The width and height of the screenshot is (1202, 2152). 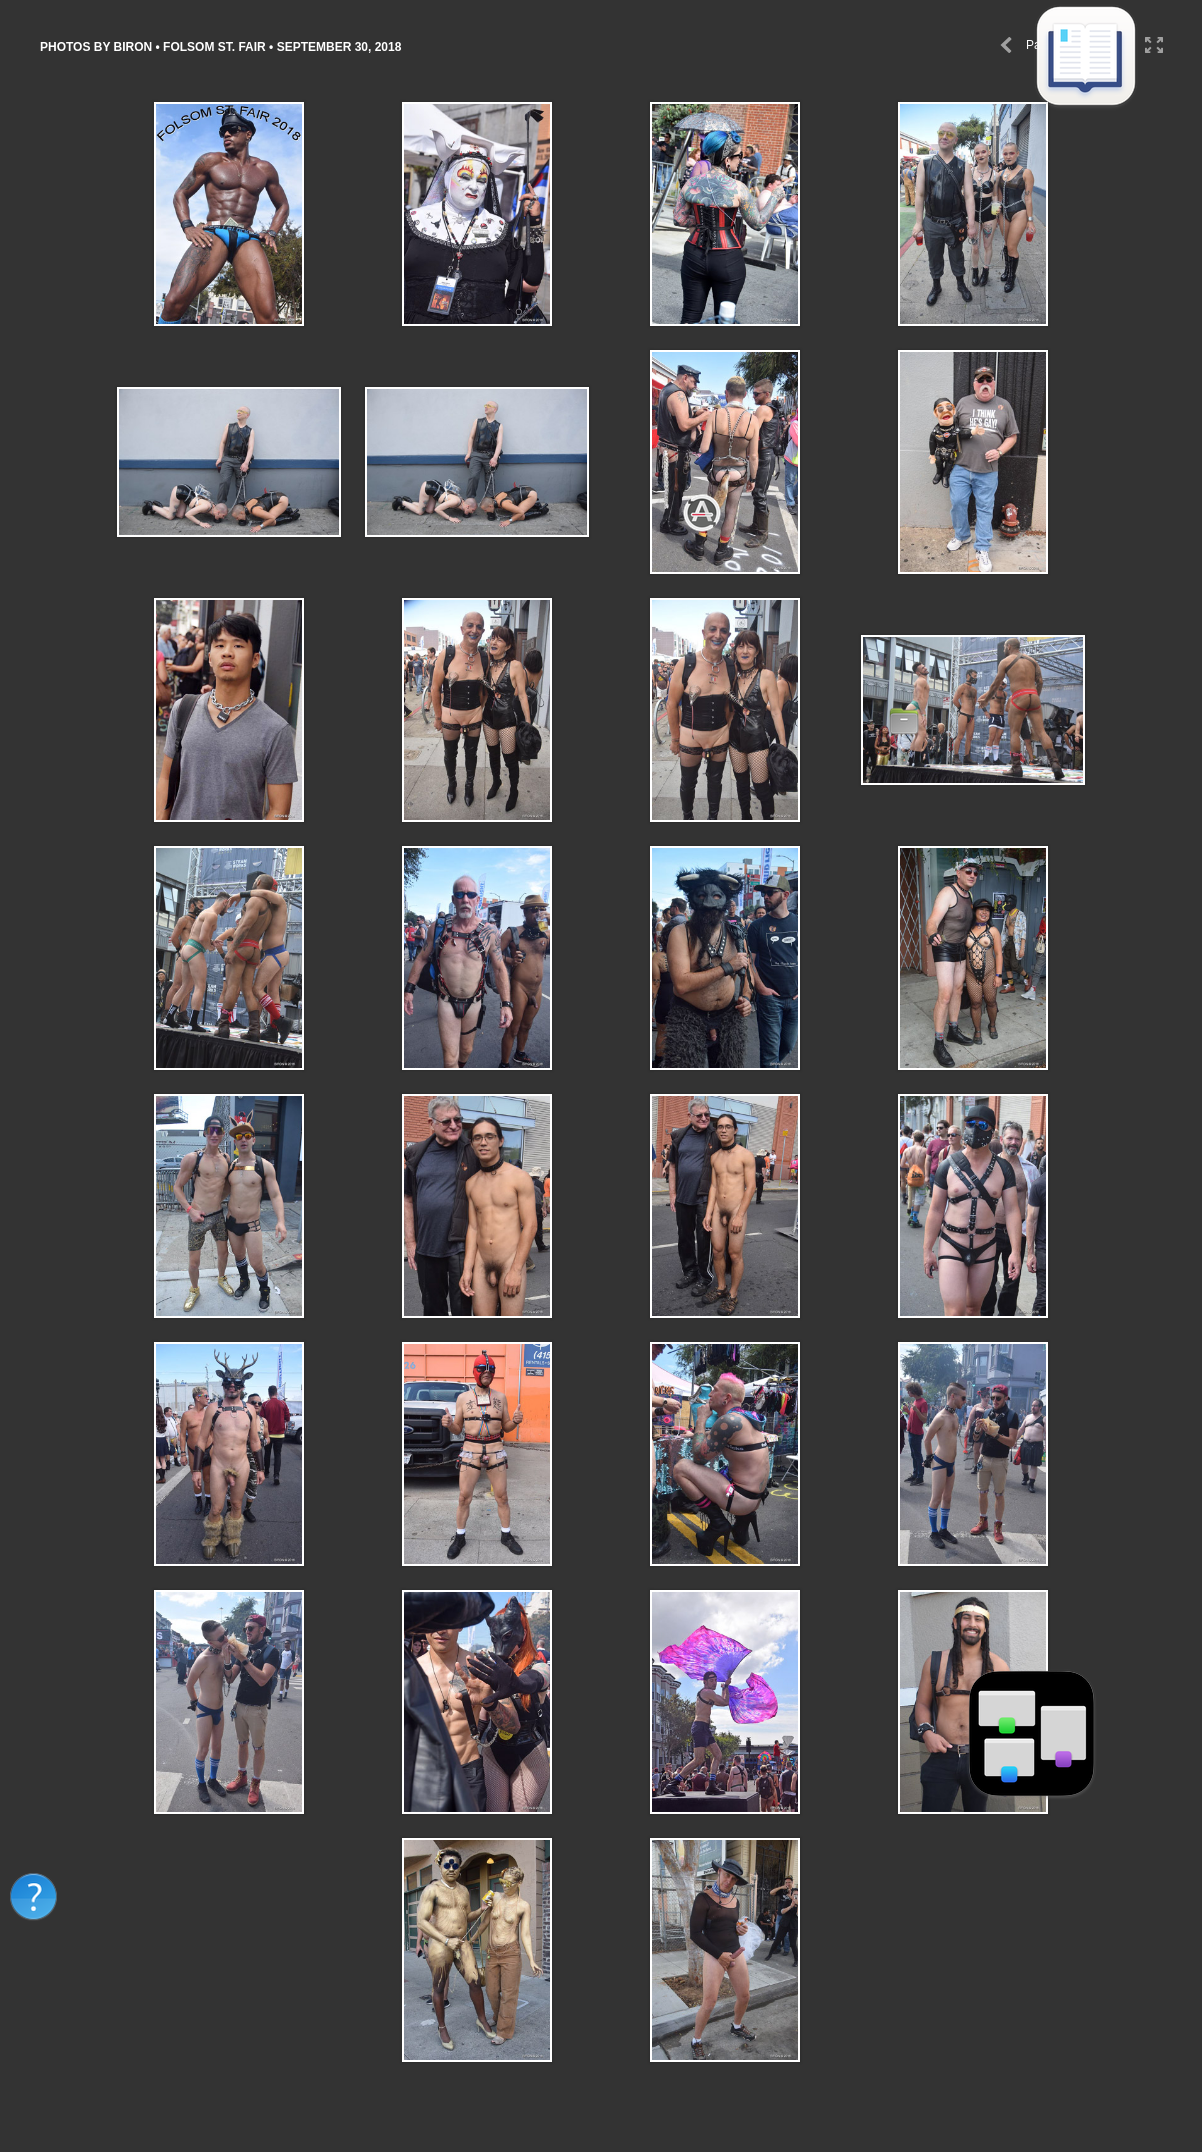 I want to click on access help documentation or support, so click(x=33, y=1896).